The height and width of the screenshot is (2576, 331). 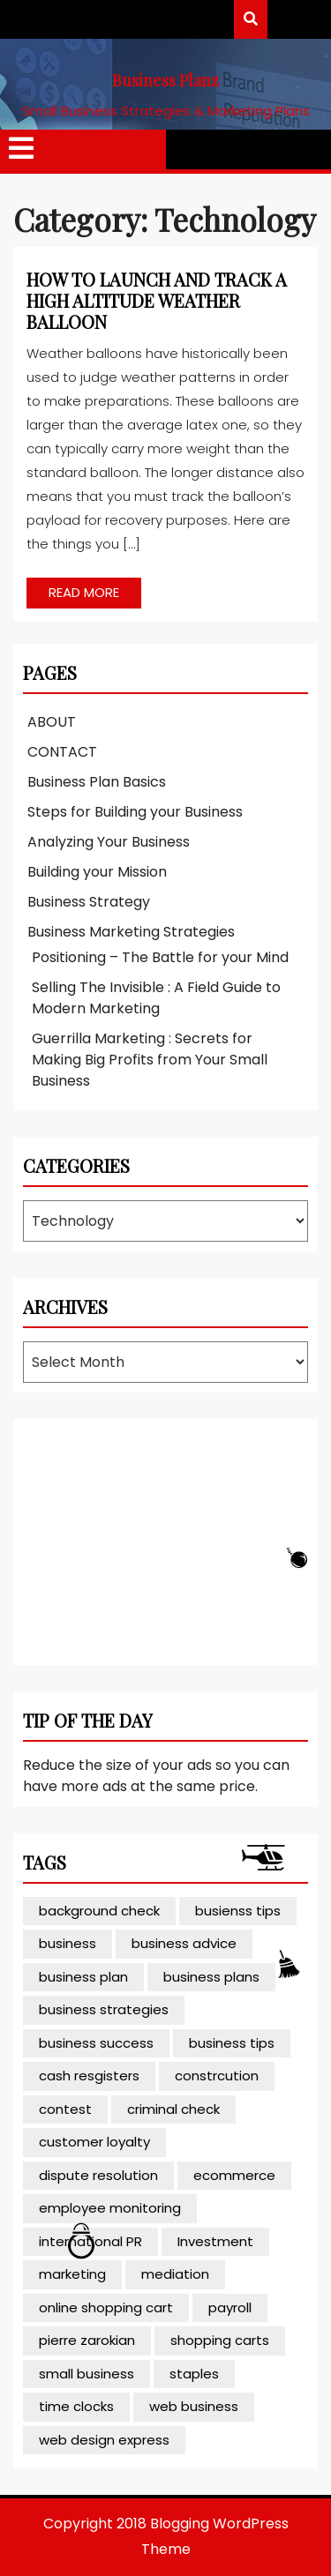 What do you see at coordinates (285, 1964) in the screenshot?
I see `clear or clean up items` at bounding box center [285, 1964].